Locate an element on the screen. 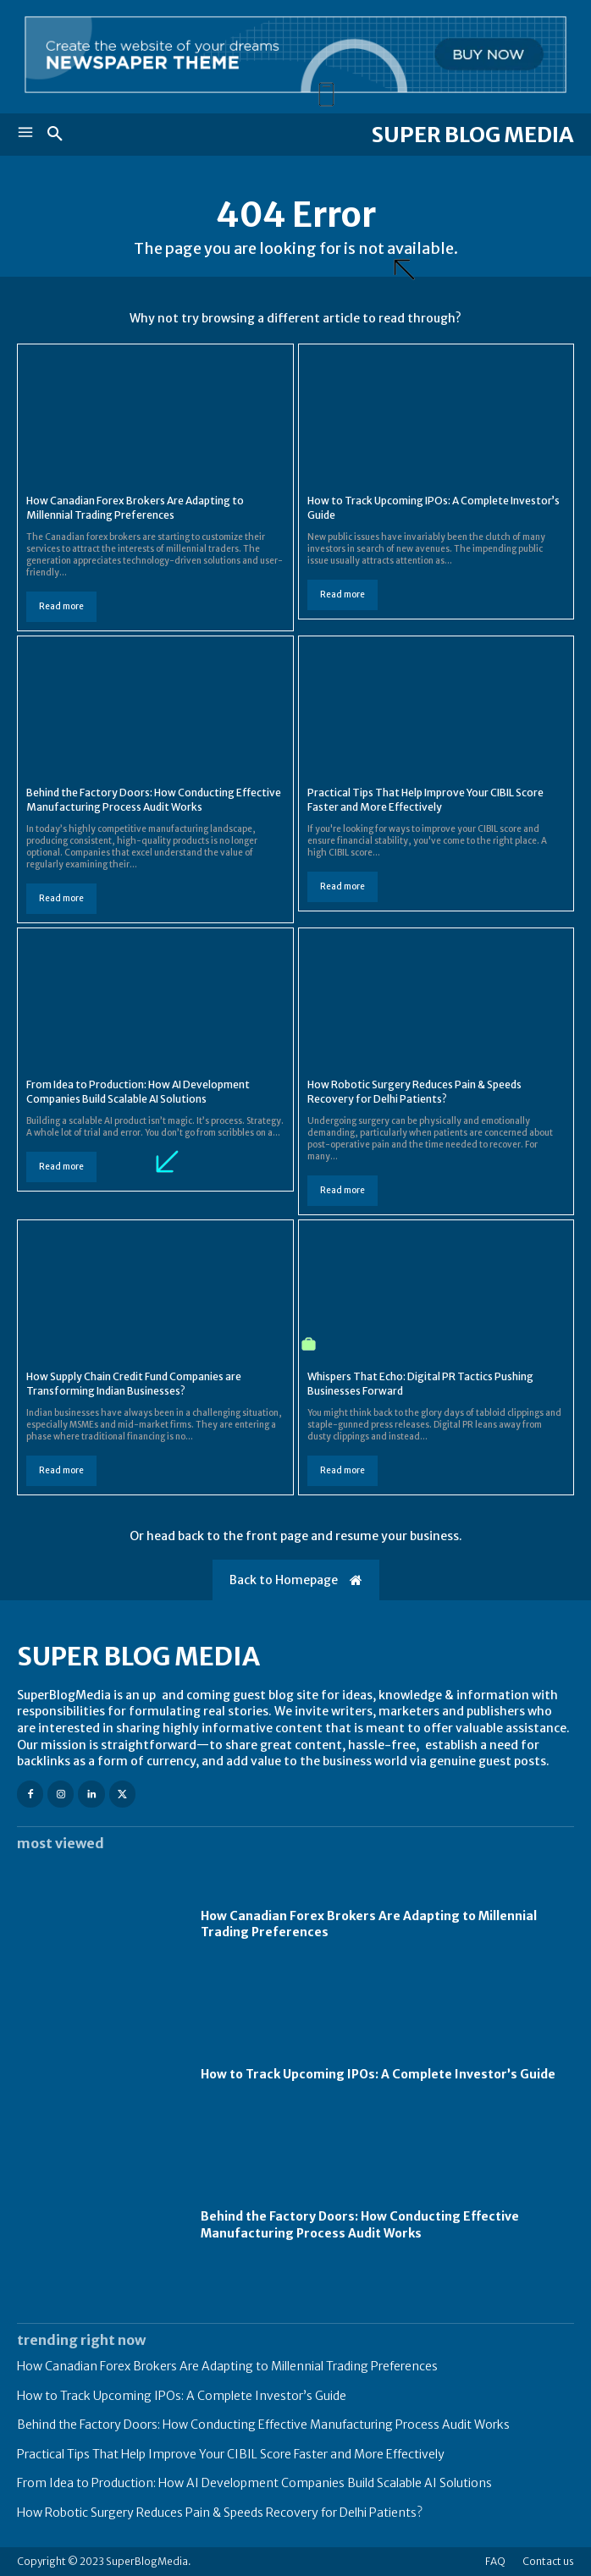  navigate back to previous screen is located at coordinates (404, 269).